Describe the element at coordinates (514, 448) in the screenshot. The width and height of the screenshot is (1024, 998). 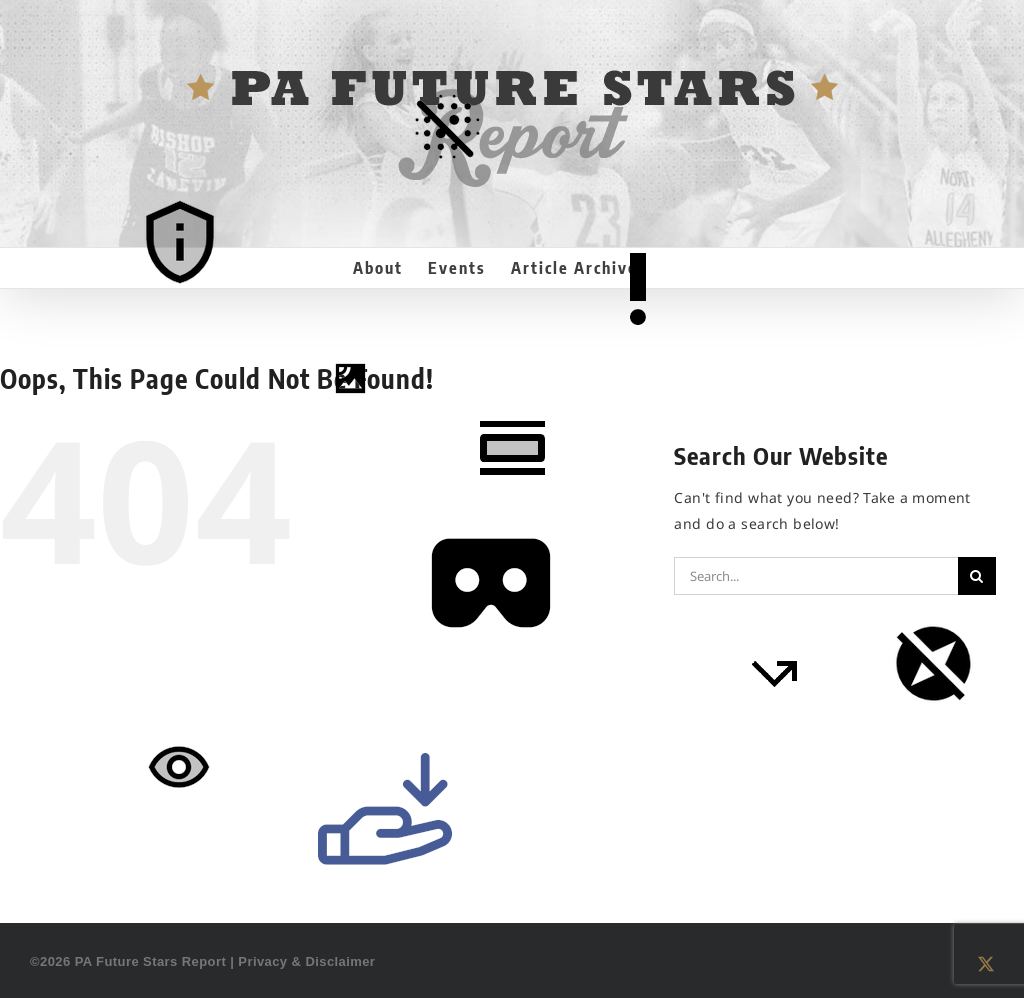
I see `view day layout or agenda` at that location.